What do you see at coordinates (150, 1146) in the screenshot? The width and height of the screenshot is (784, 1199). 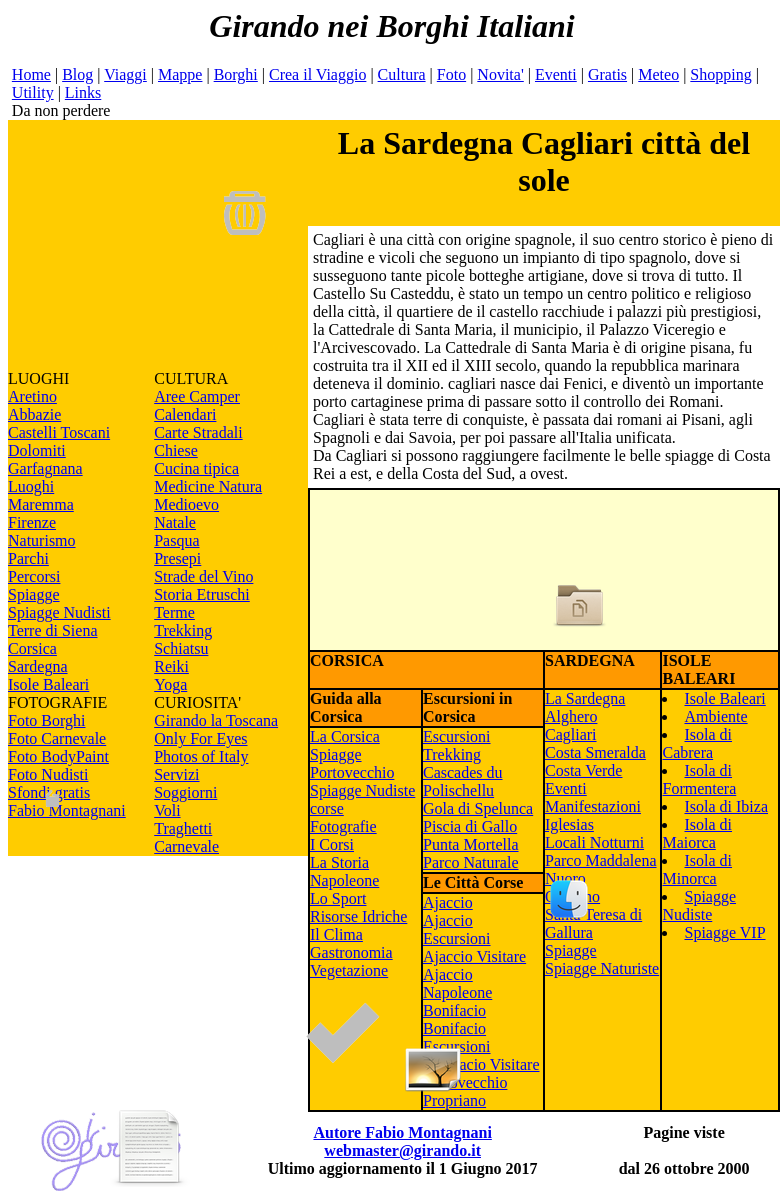 I see `a plain text file or document` at bounding box center [150, 1146].